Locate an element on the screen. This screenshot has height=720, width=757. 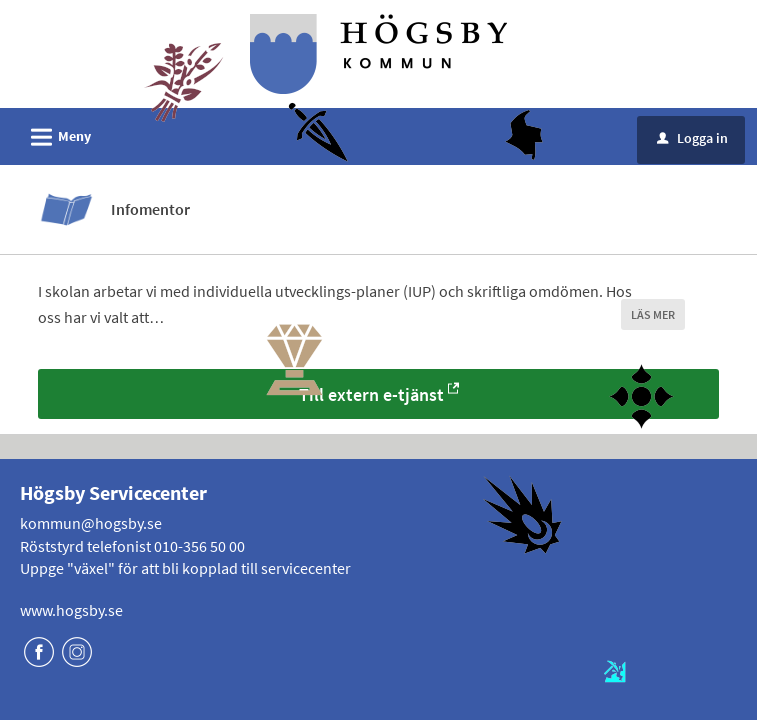
indicates luck or chance-based game mechanic is located at coordinates (641, 396).